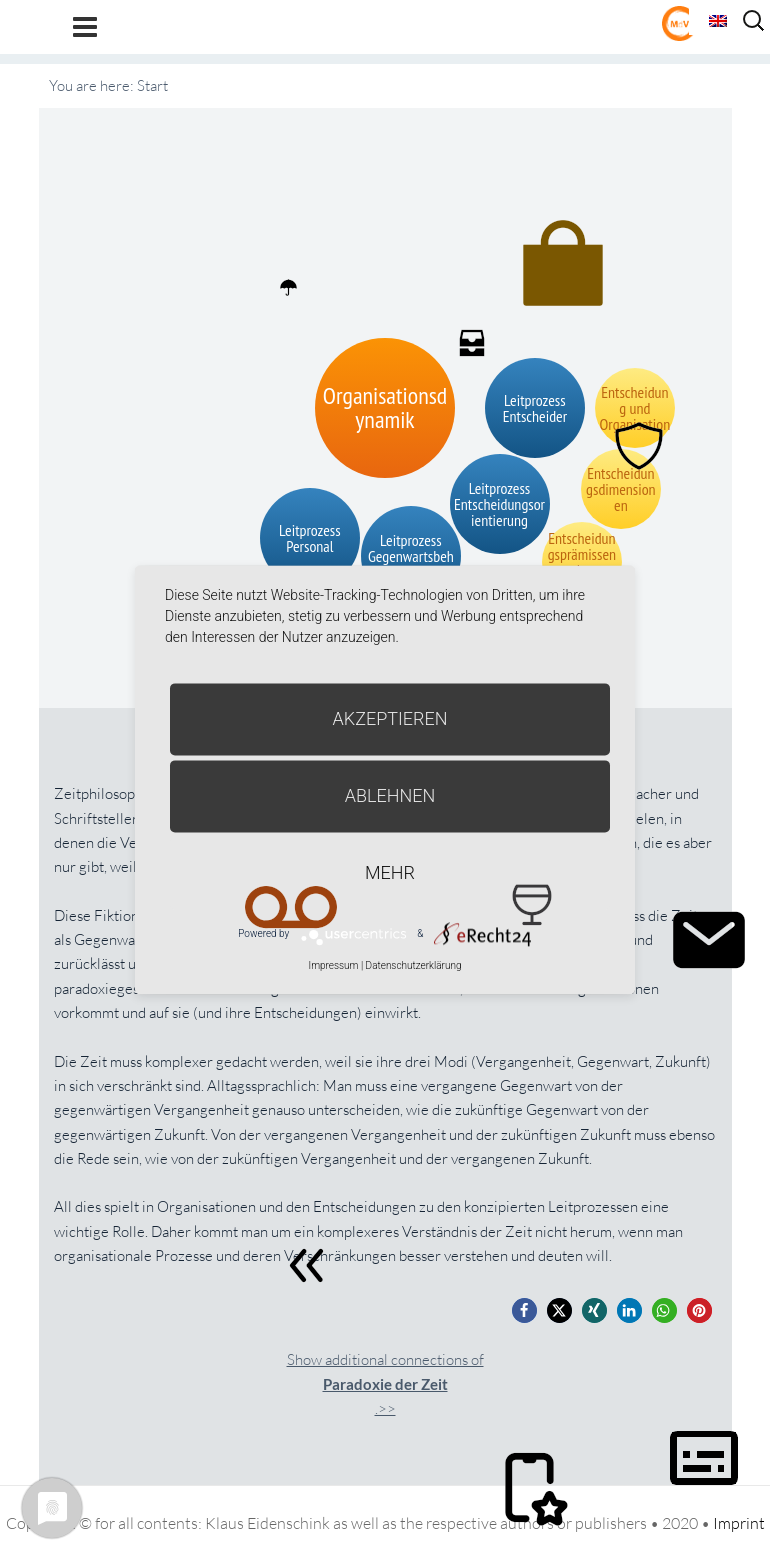 Image resolution: width=770 pixels, height=1560 pixels. Describe the element at coordinates (704, 1458) in the screenshot. I see `enable subtitles or closed captions` at that location.